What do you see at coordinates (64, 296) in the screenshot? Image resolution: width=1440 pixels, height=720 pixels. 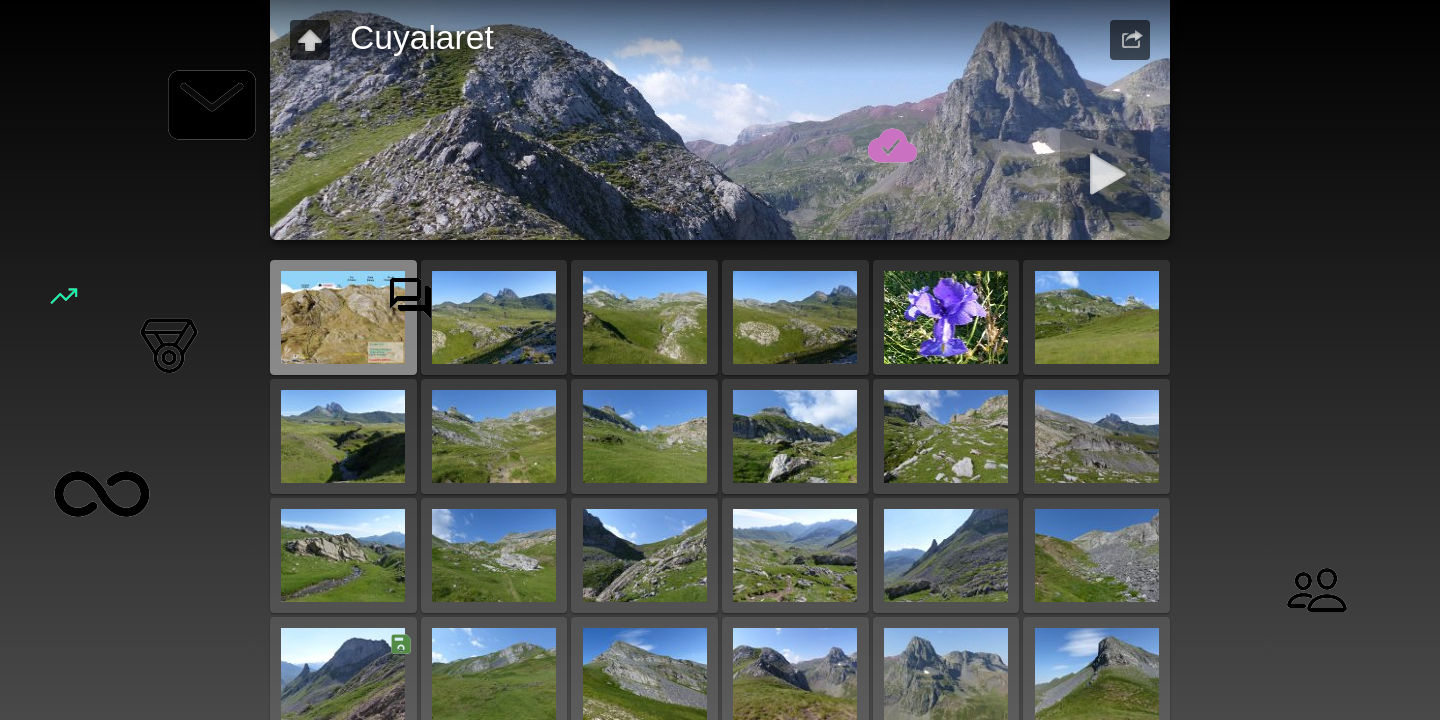 I see `view trending or popular content` at bounding box center [64, 296].